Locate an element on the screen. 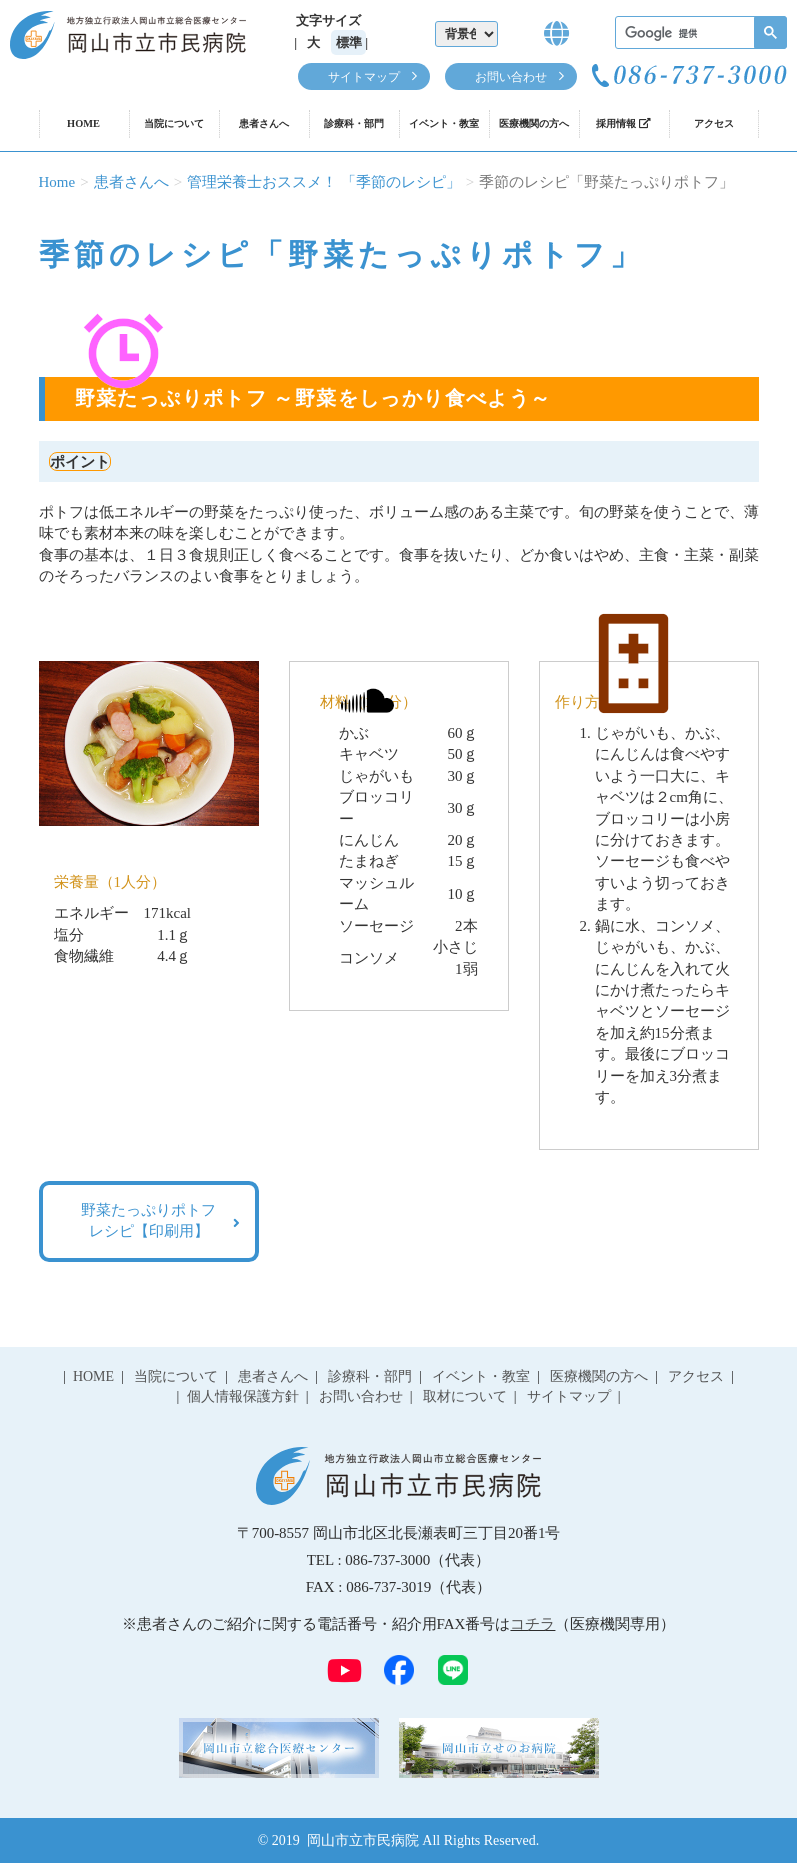 The height and width of the screenshot is (1863, 797). set or manage alarms is located at coordinates (123, 349).